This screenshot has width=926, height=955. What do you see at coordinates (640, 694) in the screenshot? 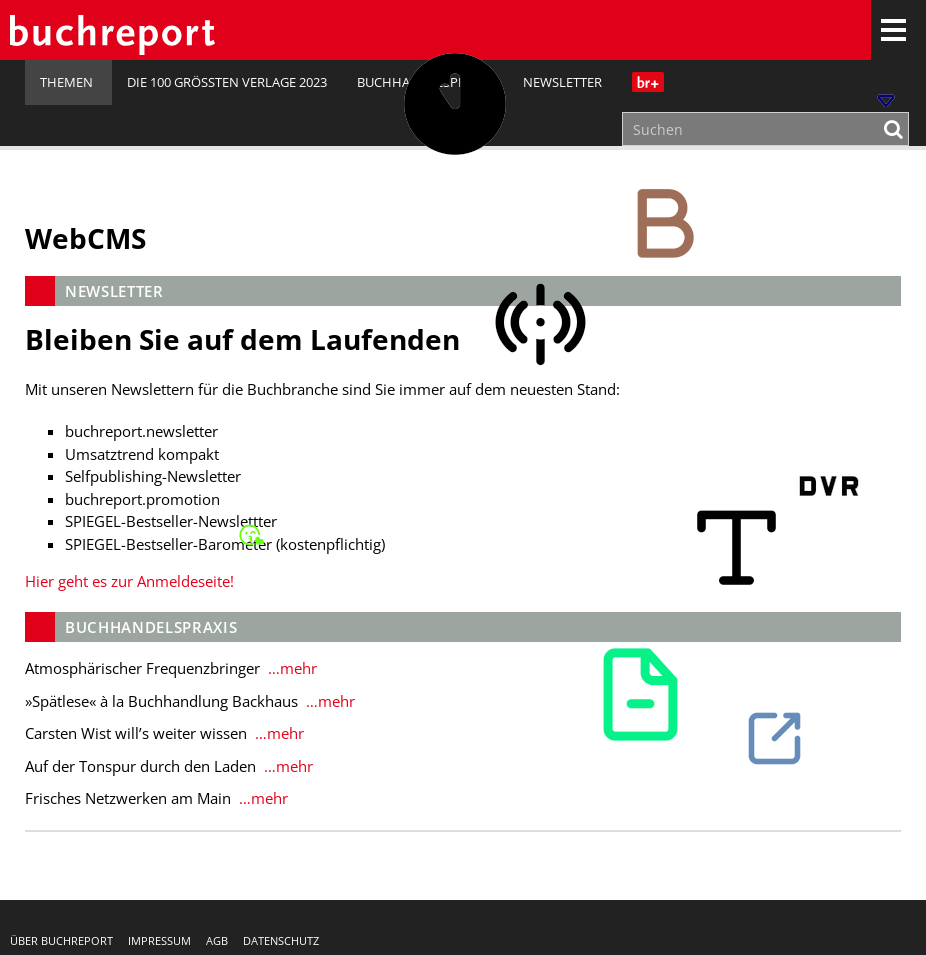
I see `remove or delete a file` at bounding box center [640, 694].